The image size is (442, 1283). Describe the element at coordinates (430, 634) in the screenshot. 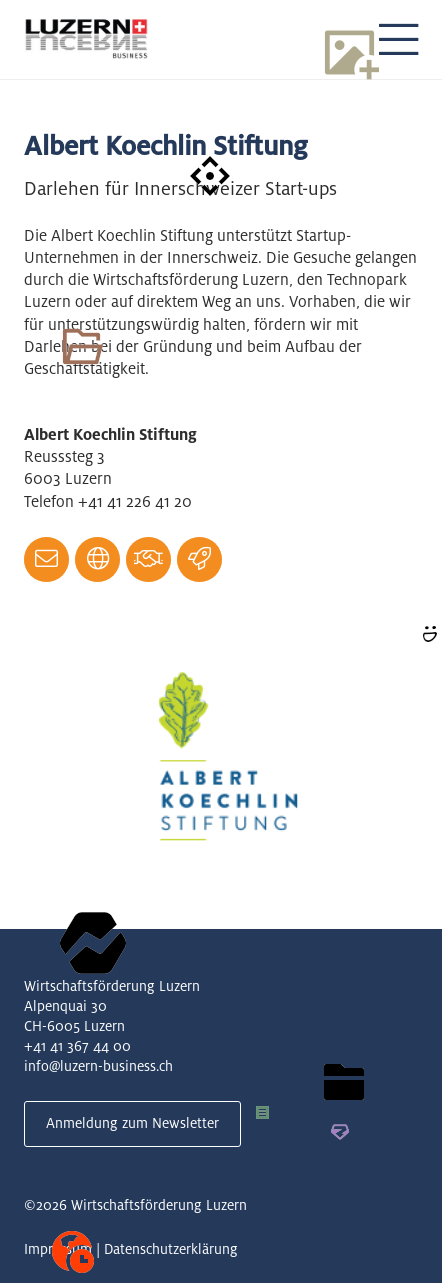

I see `open SmugMug photo sharing app` at that location.